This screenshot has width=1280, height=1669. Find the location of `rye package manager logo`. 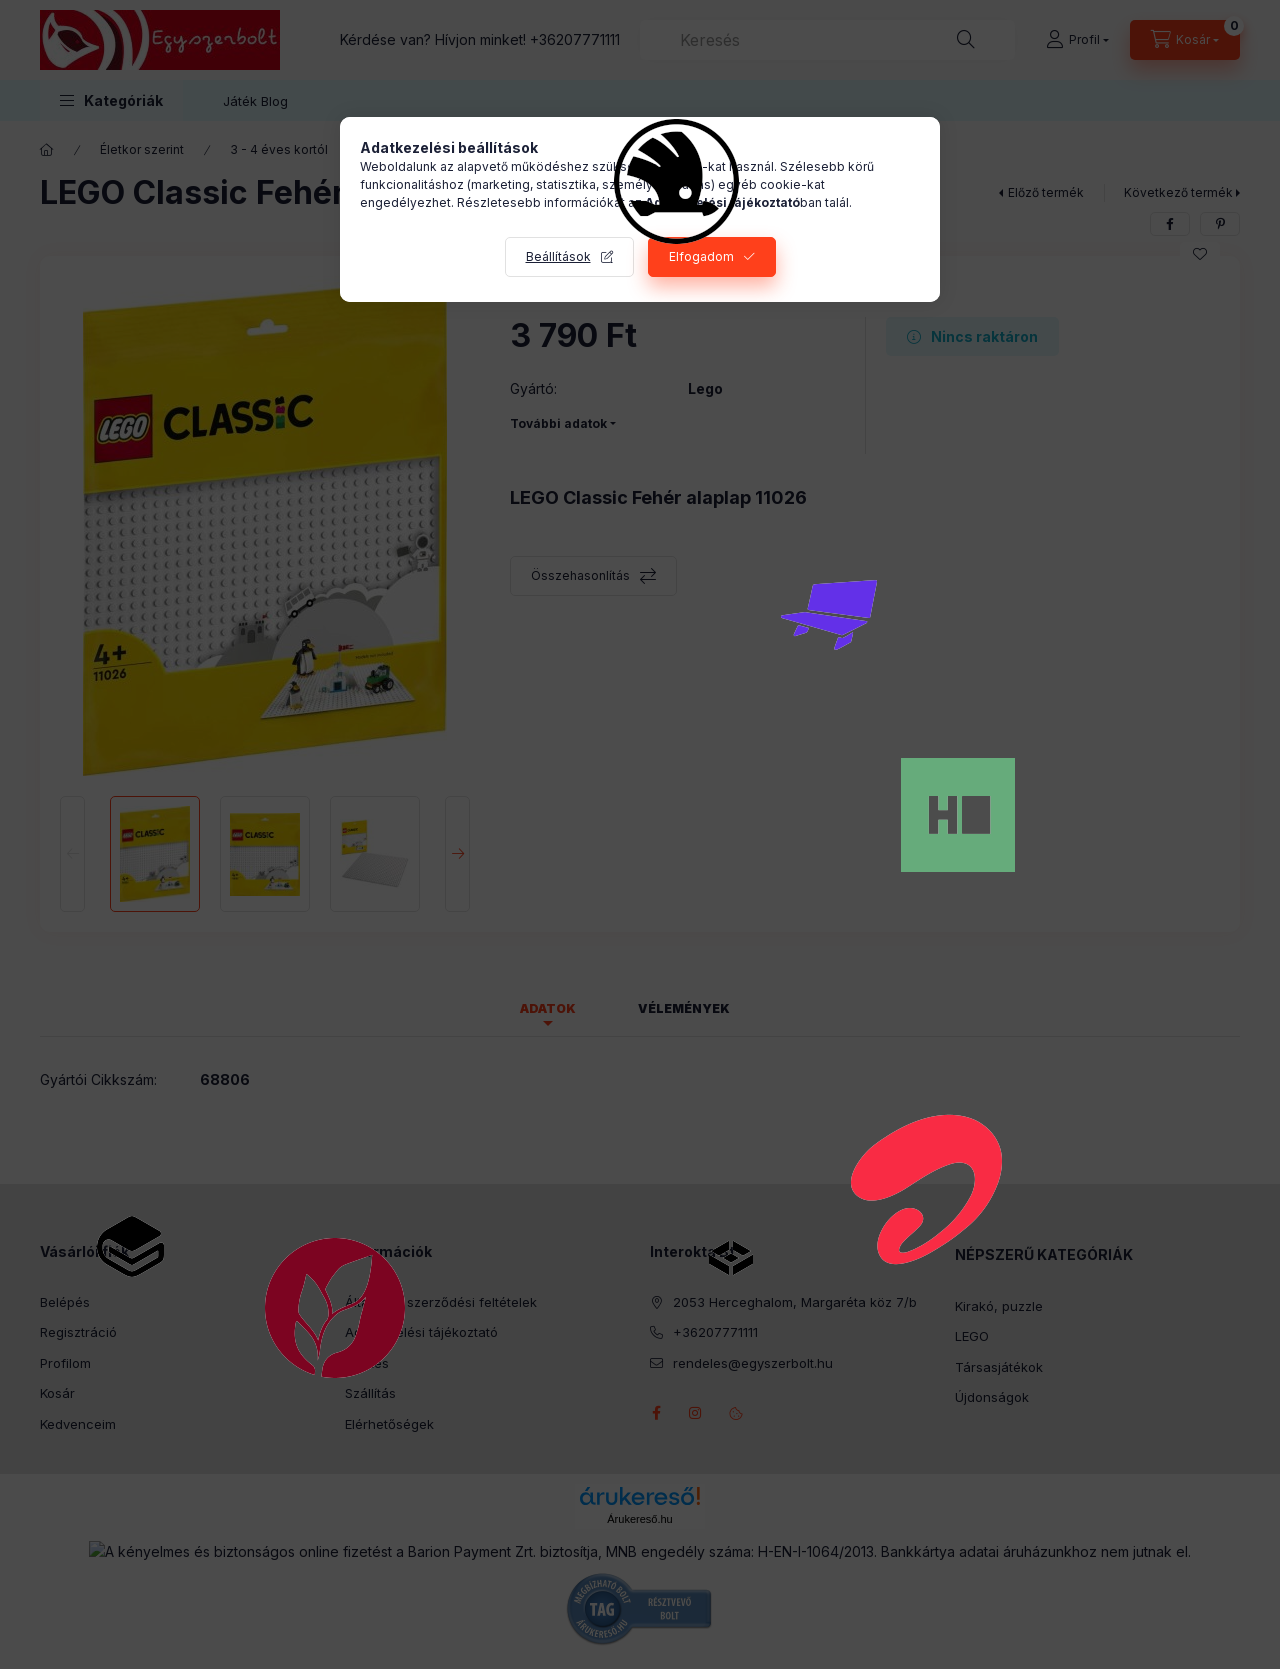

rye package manager logo is located at coordinates (335, 1308).